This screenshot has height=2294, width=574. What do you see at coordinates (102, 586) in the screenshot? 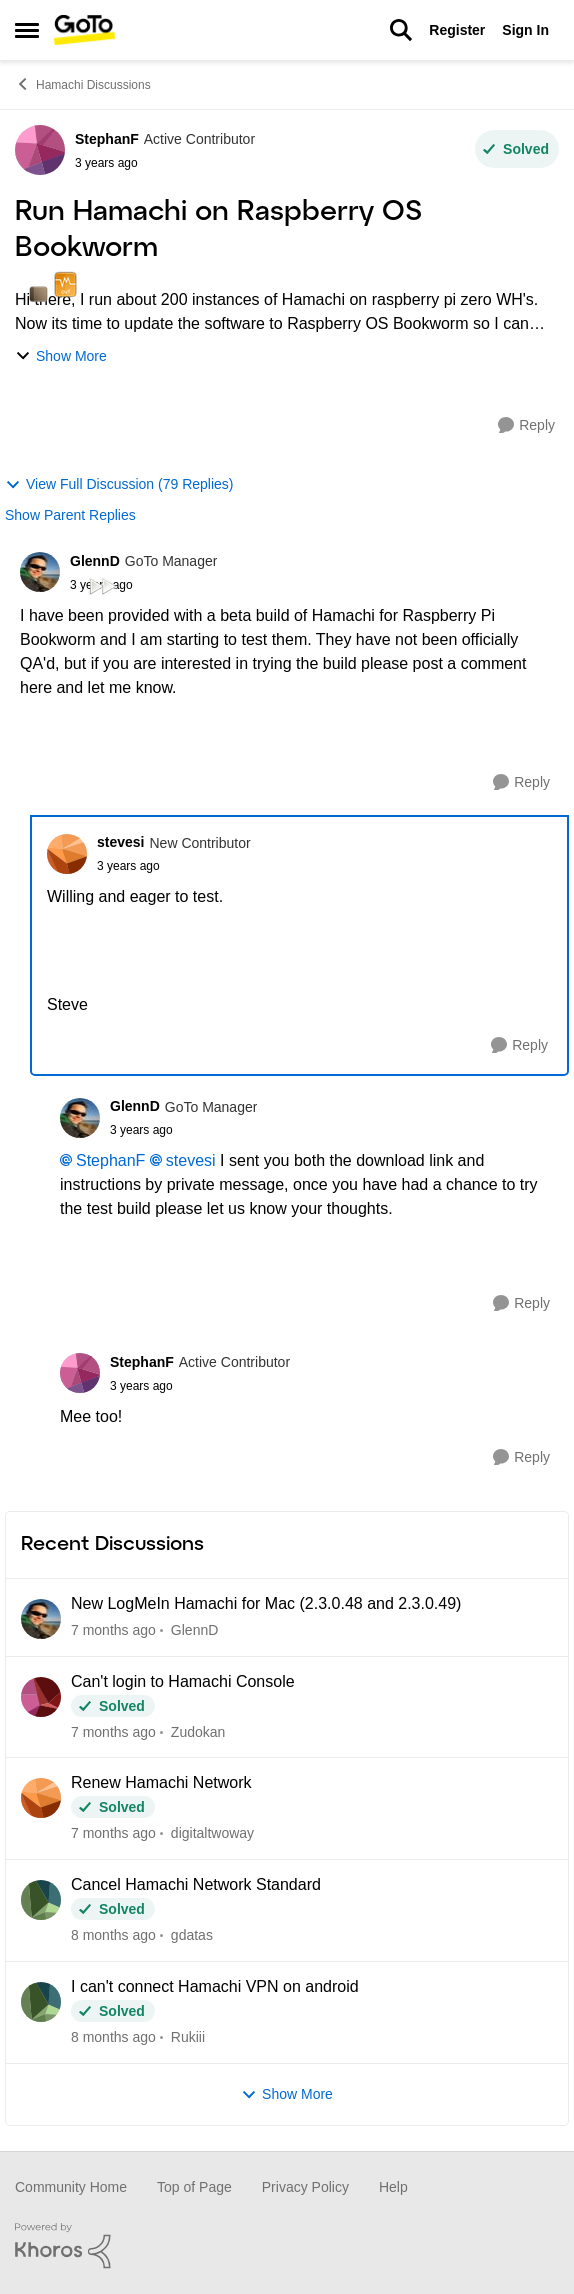
I see `skip forward in media playback` at bounding box center [102, 586].